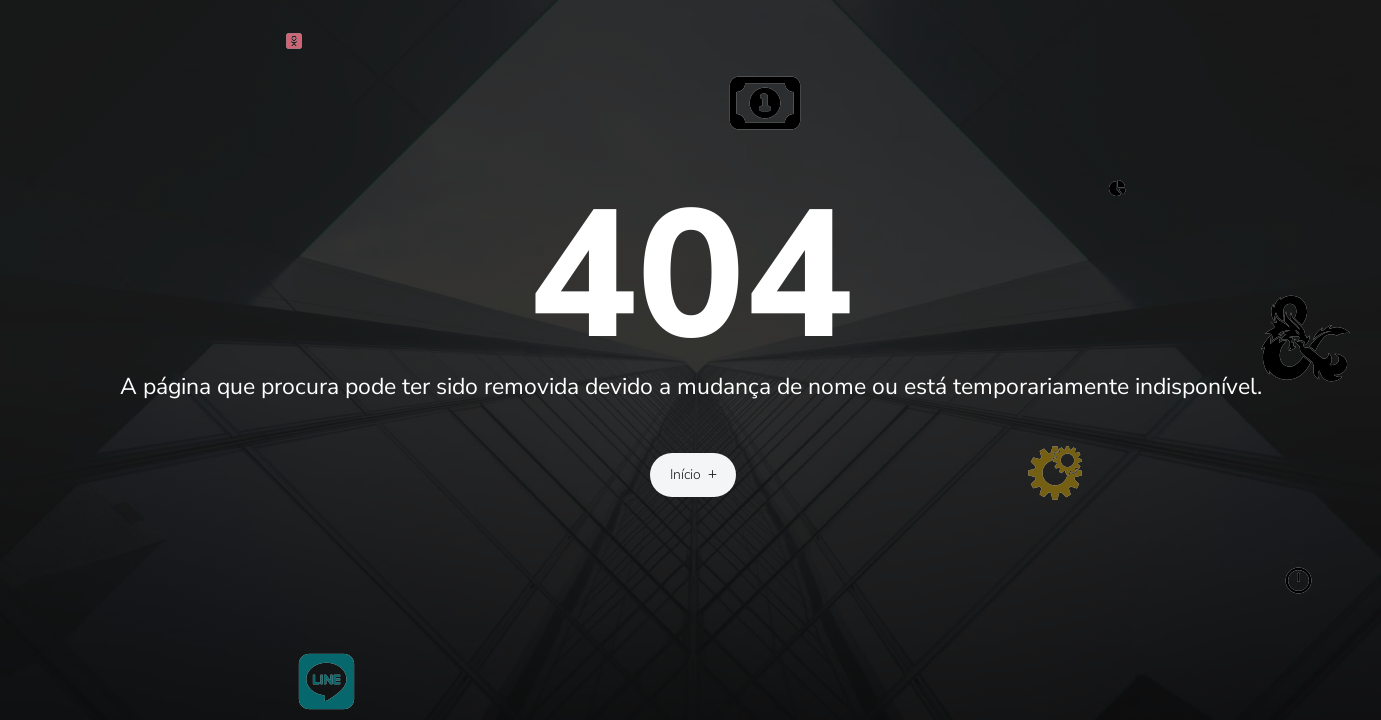 The image size is (1381, 720). Describe the element at coordinates (294, 41) in the screenshot. I see `open Odnoklassniki app` at that location.